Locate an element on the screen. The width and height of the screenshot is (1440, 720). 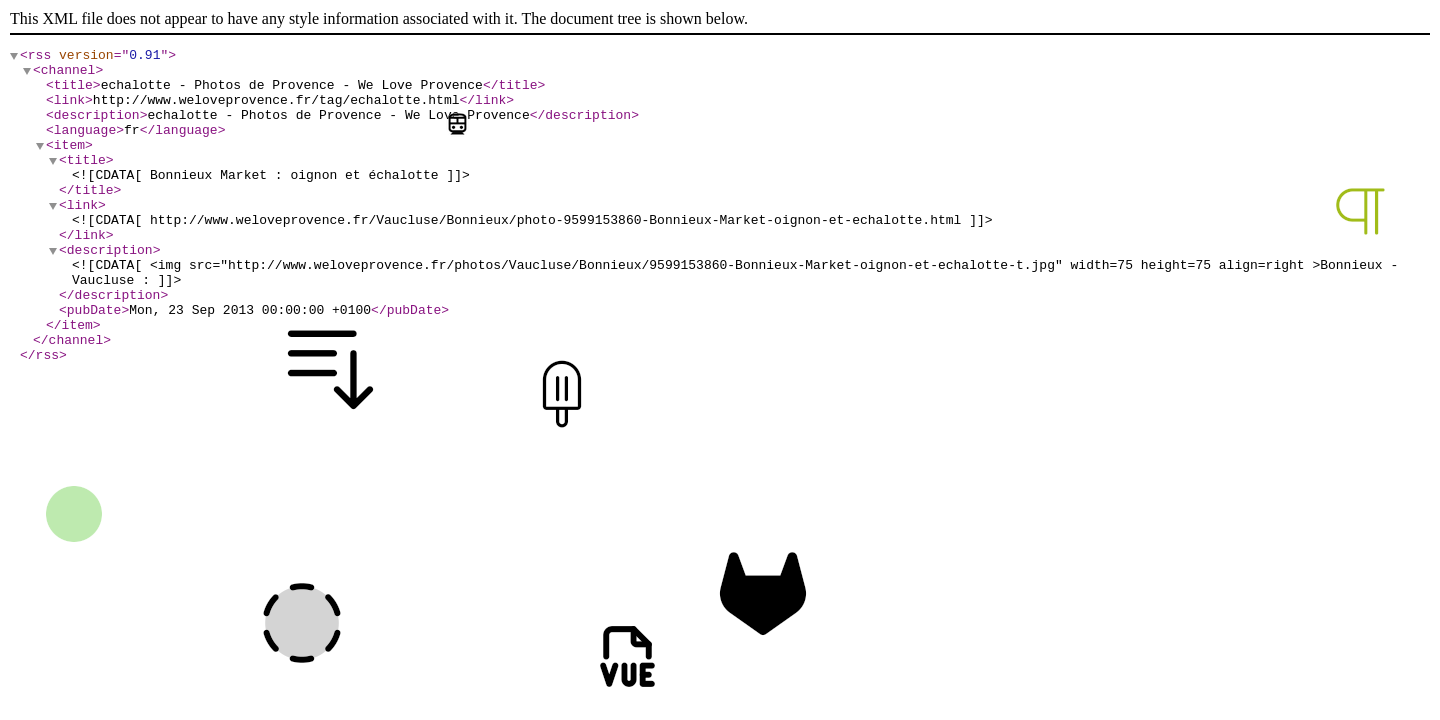
sort list in descending order is located at coordinates (330, 366).